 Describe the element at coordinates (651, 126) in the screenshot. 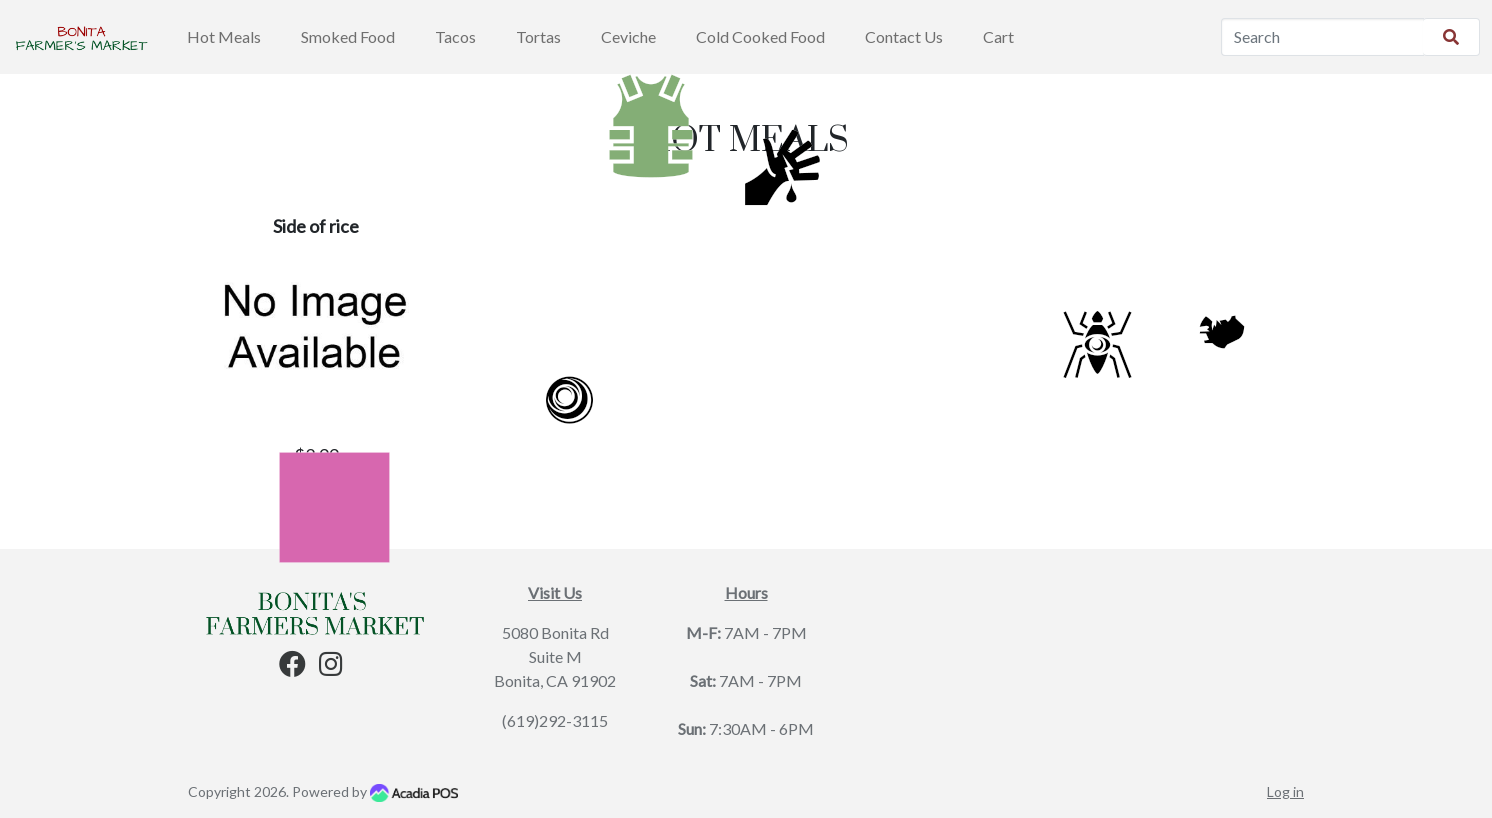

I see `equip body armor or protective gear` at that location.